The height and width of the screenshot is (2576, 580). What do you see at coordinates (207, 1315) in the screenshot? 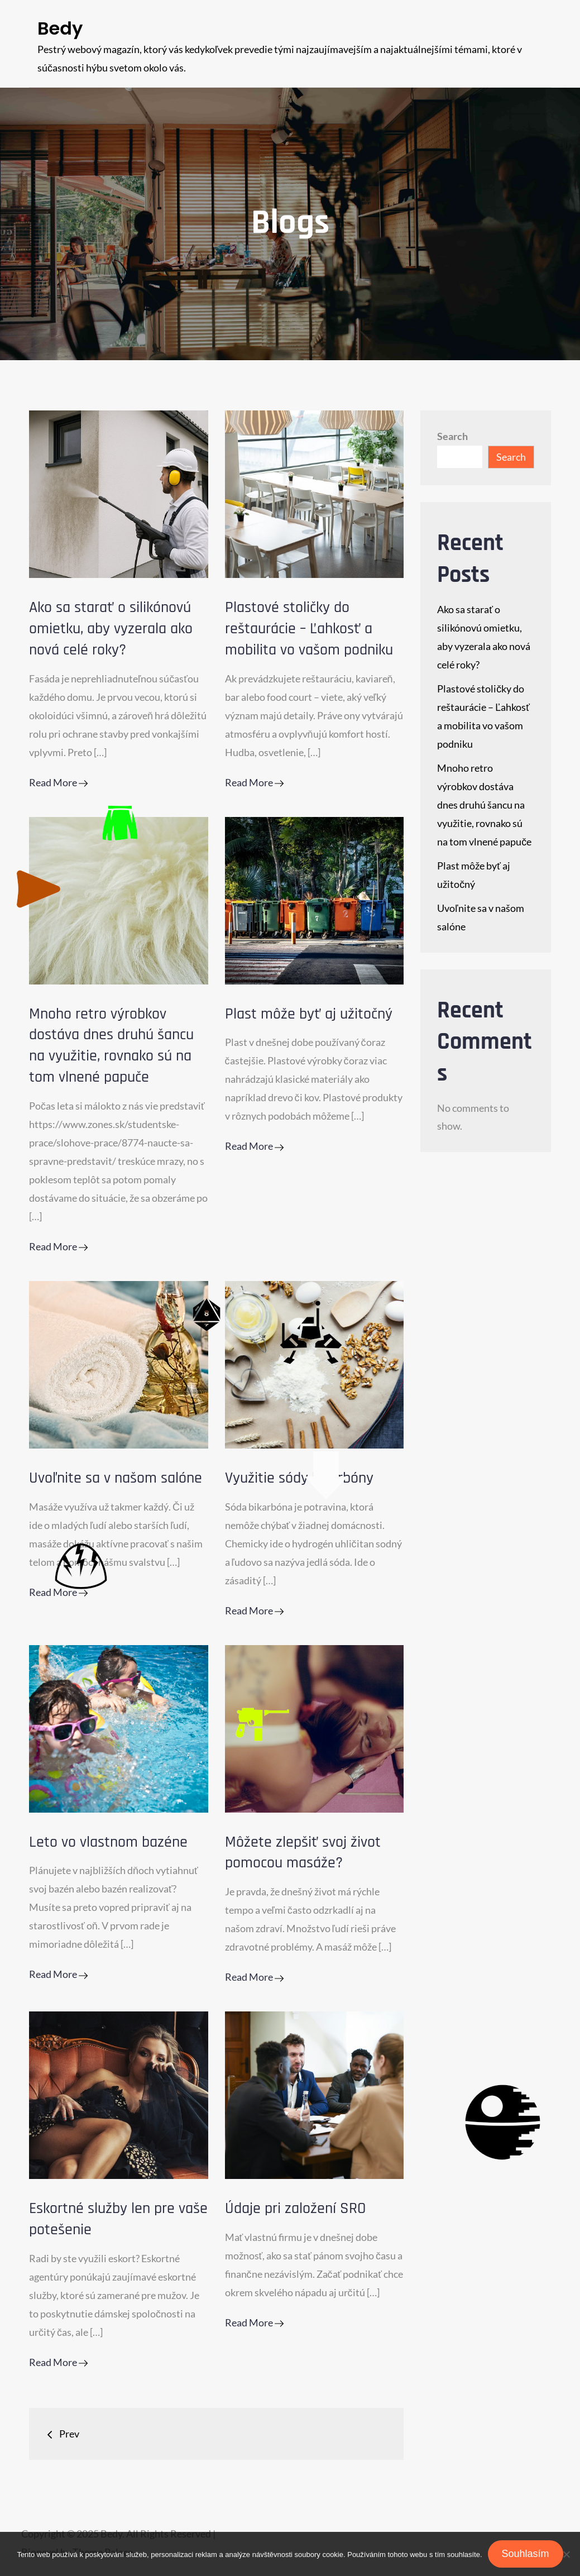
I see `roll a d8 die in-game` at bounding box center [207, 1315].